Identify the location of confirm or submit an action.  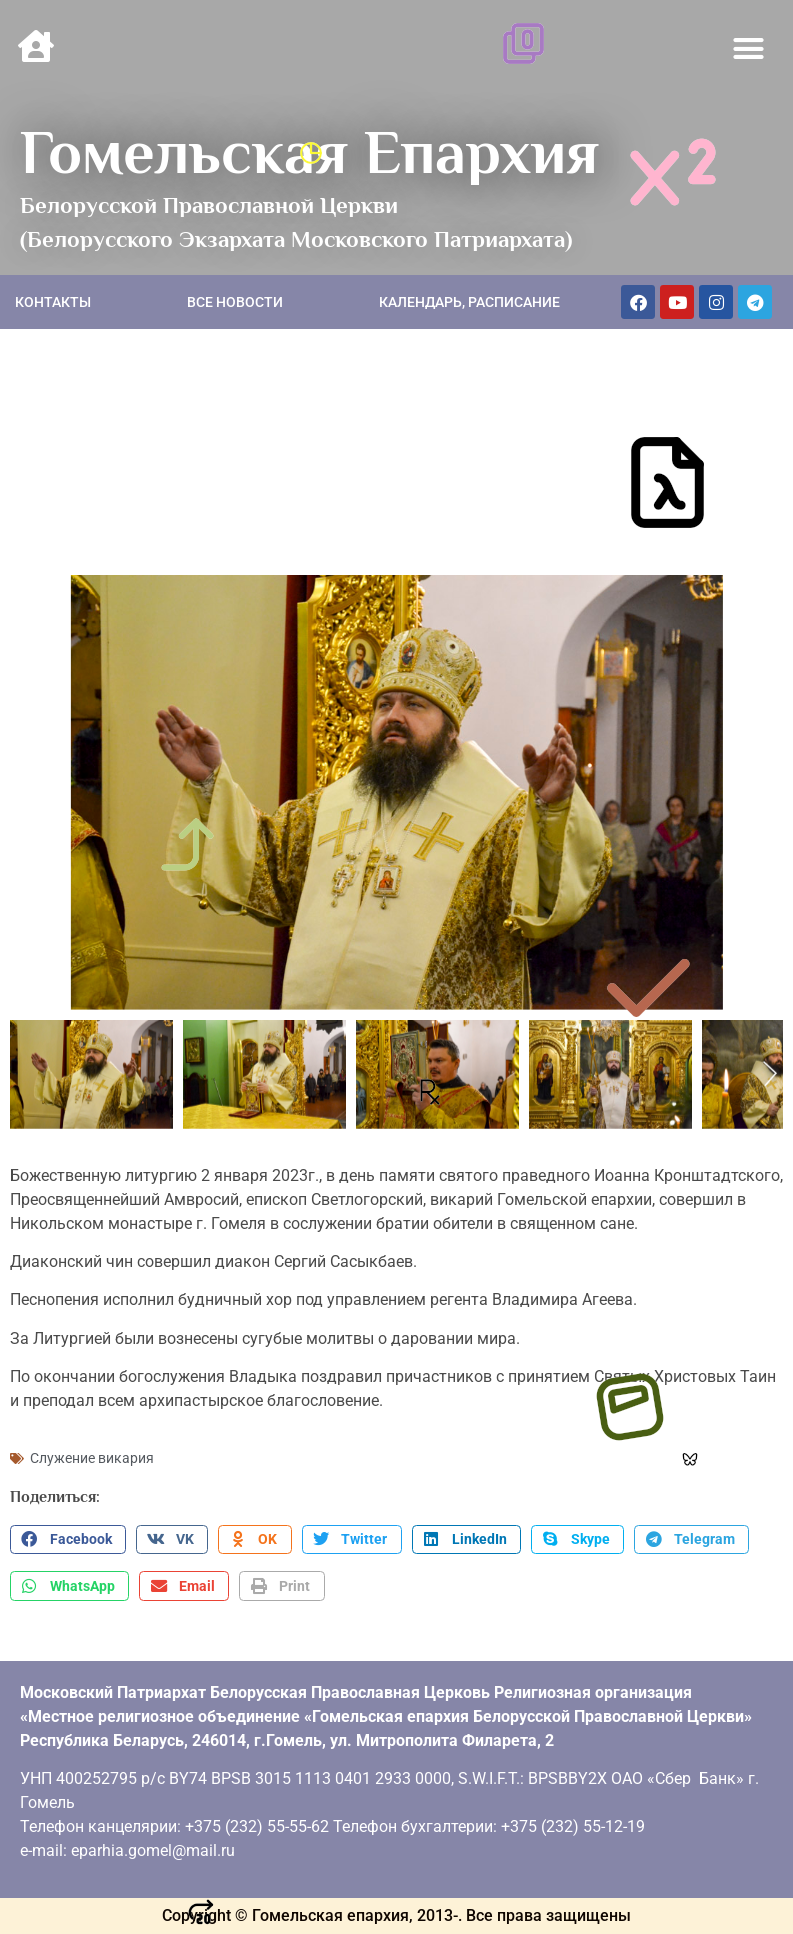
(646, 988).